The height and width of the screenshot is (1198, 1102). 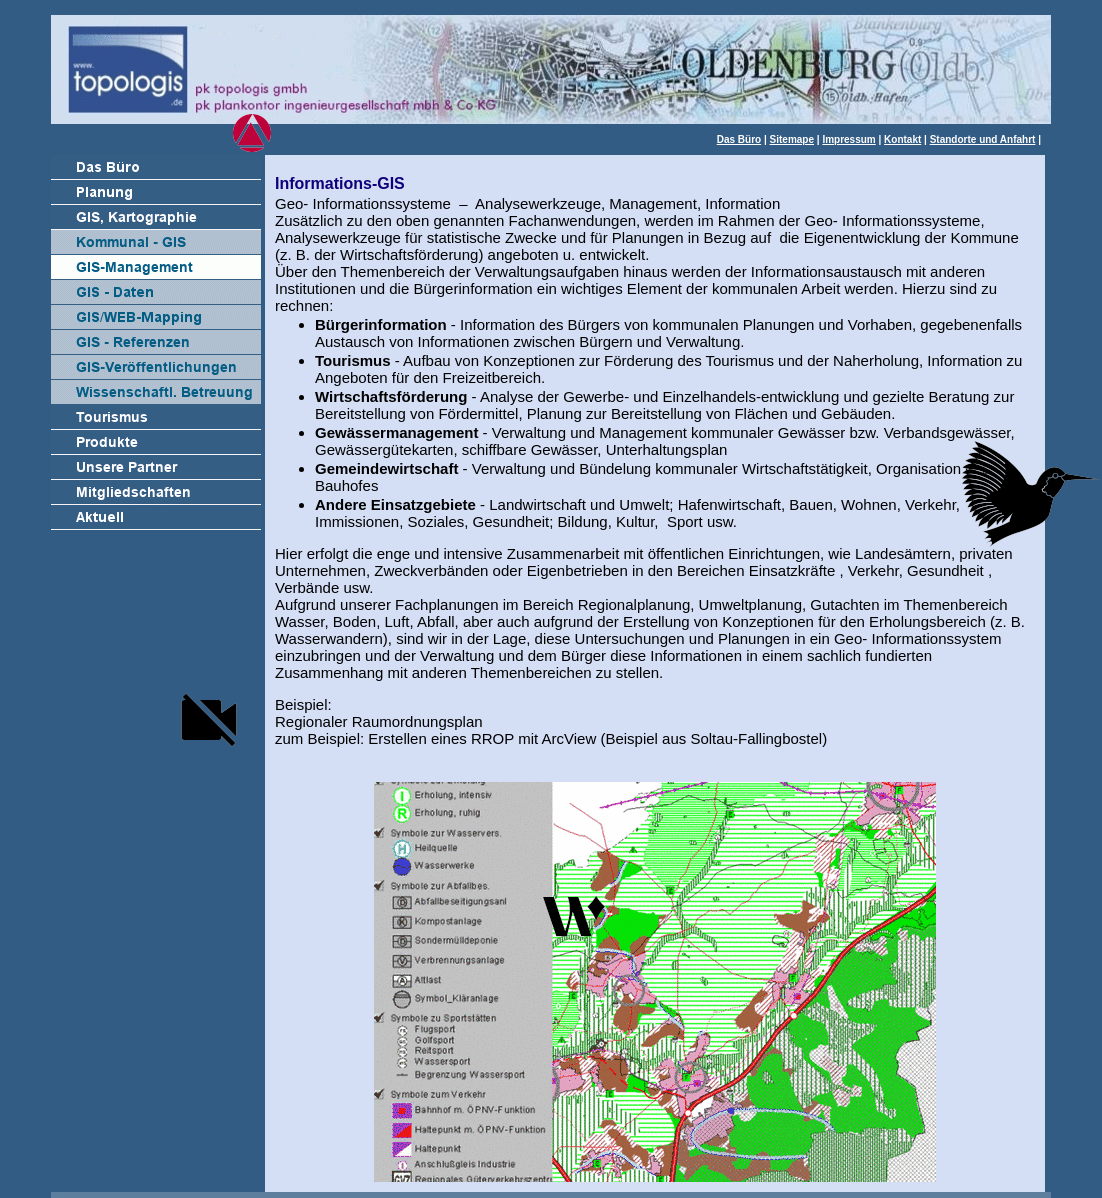 What do you see at coordinates (574, 916) in the screenshot?
I see `open the Wish shopping app` at bounding box center [574, 916].